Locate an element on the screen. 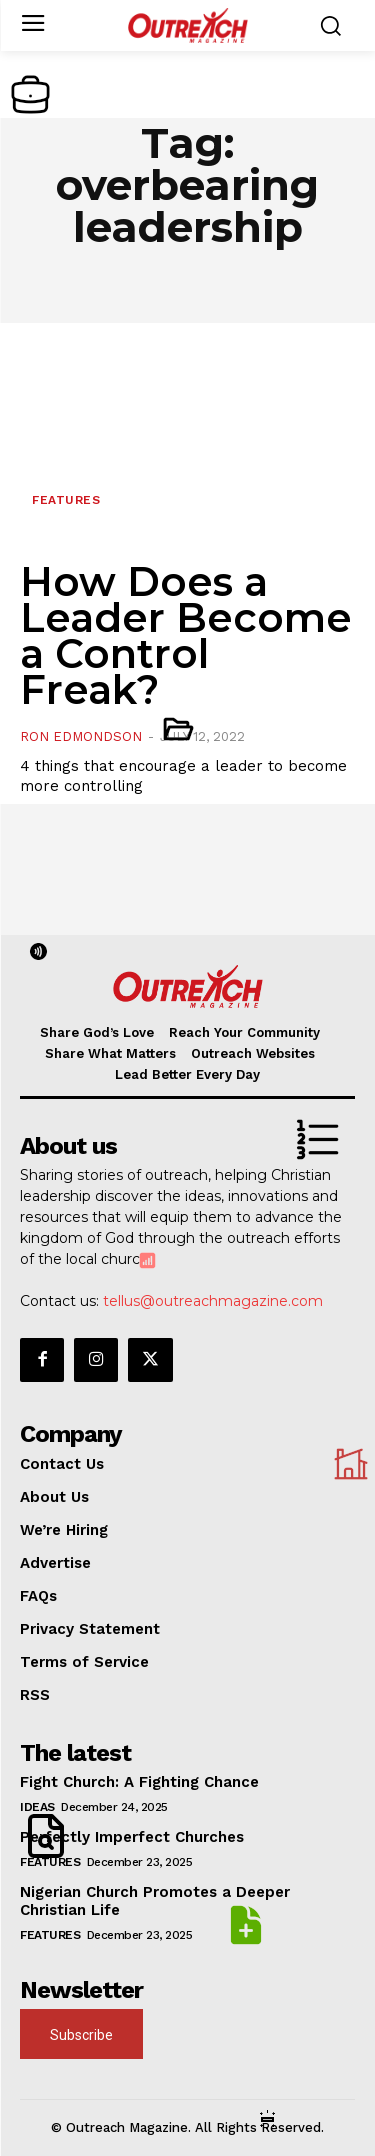  create a new document is located at coordinates (246, 1925).